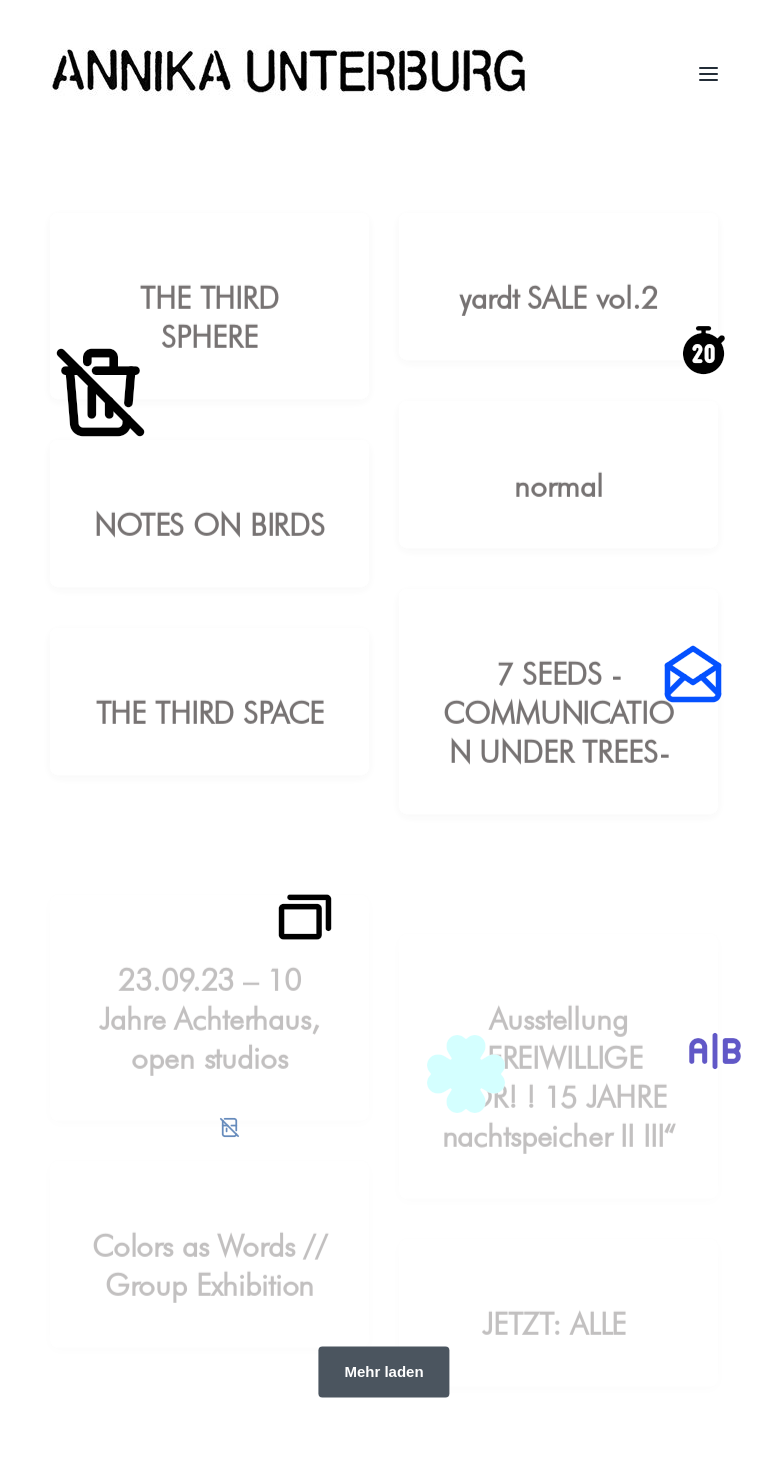 The height and width of the screenshot is (1472, 768). Describe the element at coordinates (305, 917) in the screenshot. I see `view stacked cards or layers` at that location.